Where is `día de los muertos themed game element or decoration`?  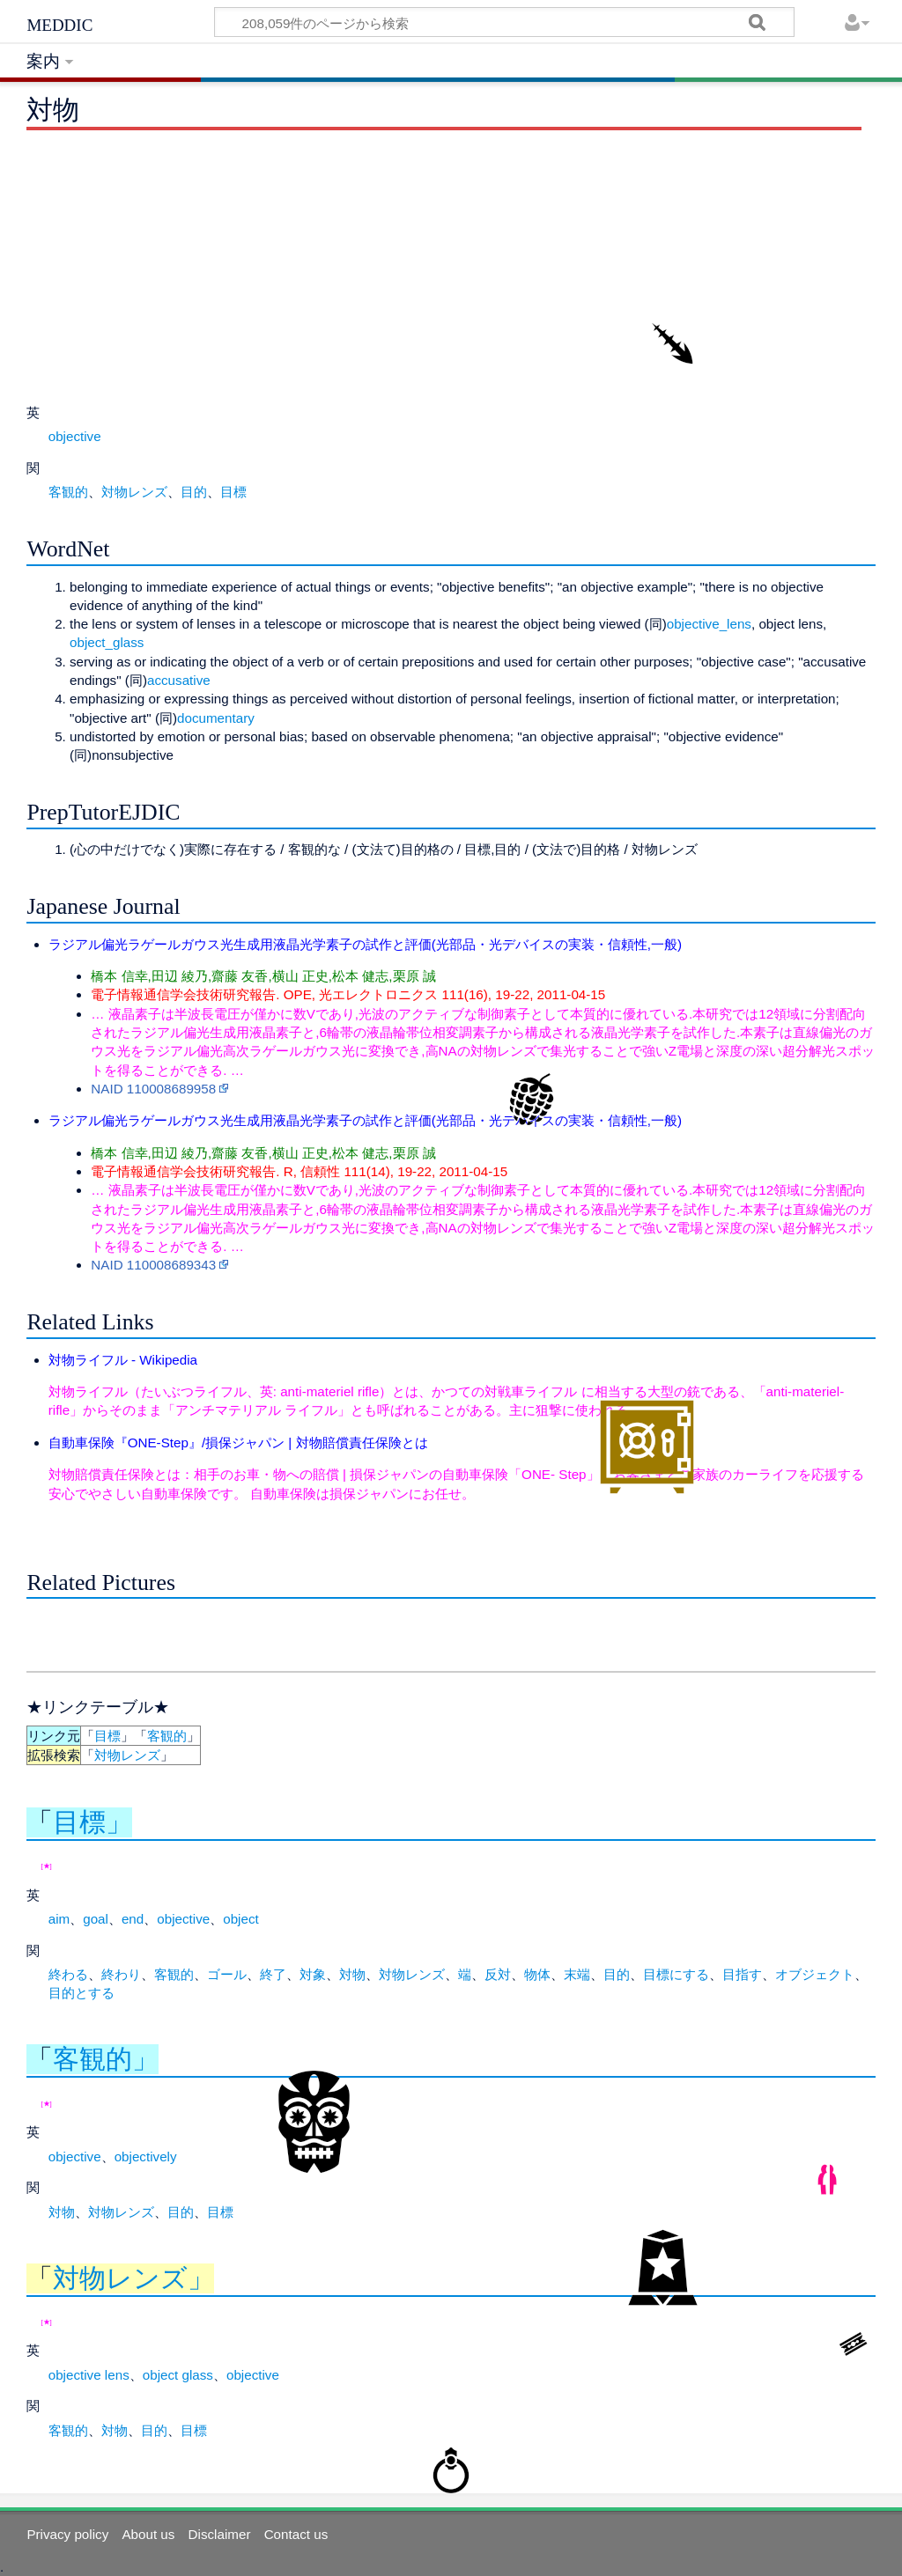 día de los muertos themed game element or decoration is located at coordinates (314, 2120).